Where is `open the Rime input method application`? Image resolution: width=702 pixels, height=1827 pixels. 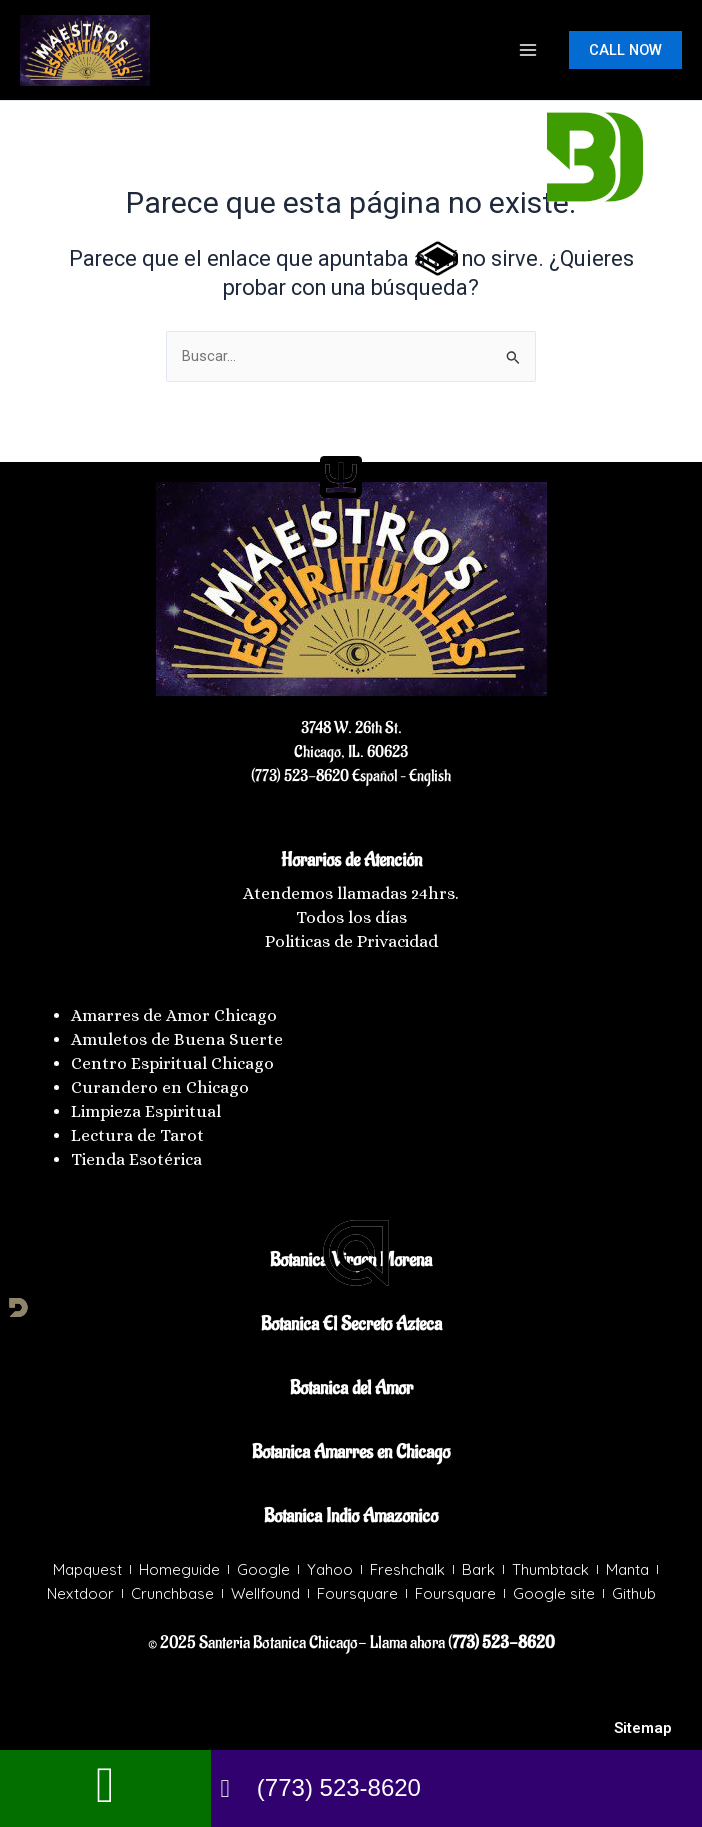
open the Rime input method application is located at coordinates (341, 477).